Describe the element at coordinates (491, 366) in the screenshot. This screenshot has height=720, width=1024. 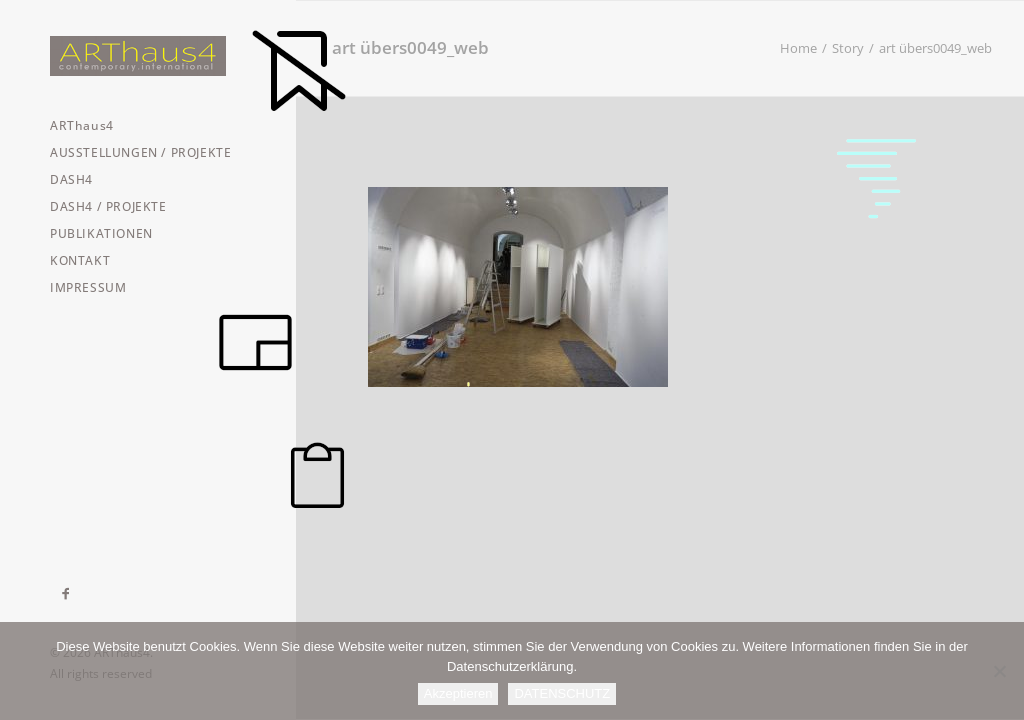
I see `indicates no cellular signal available` at that location.